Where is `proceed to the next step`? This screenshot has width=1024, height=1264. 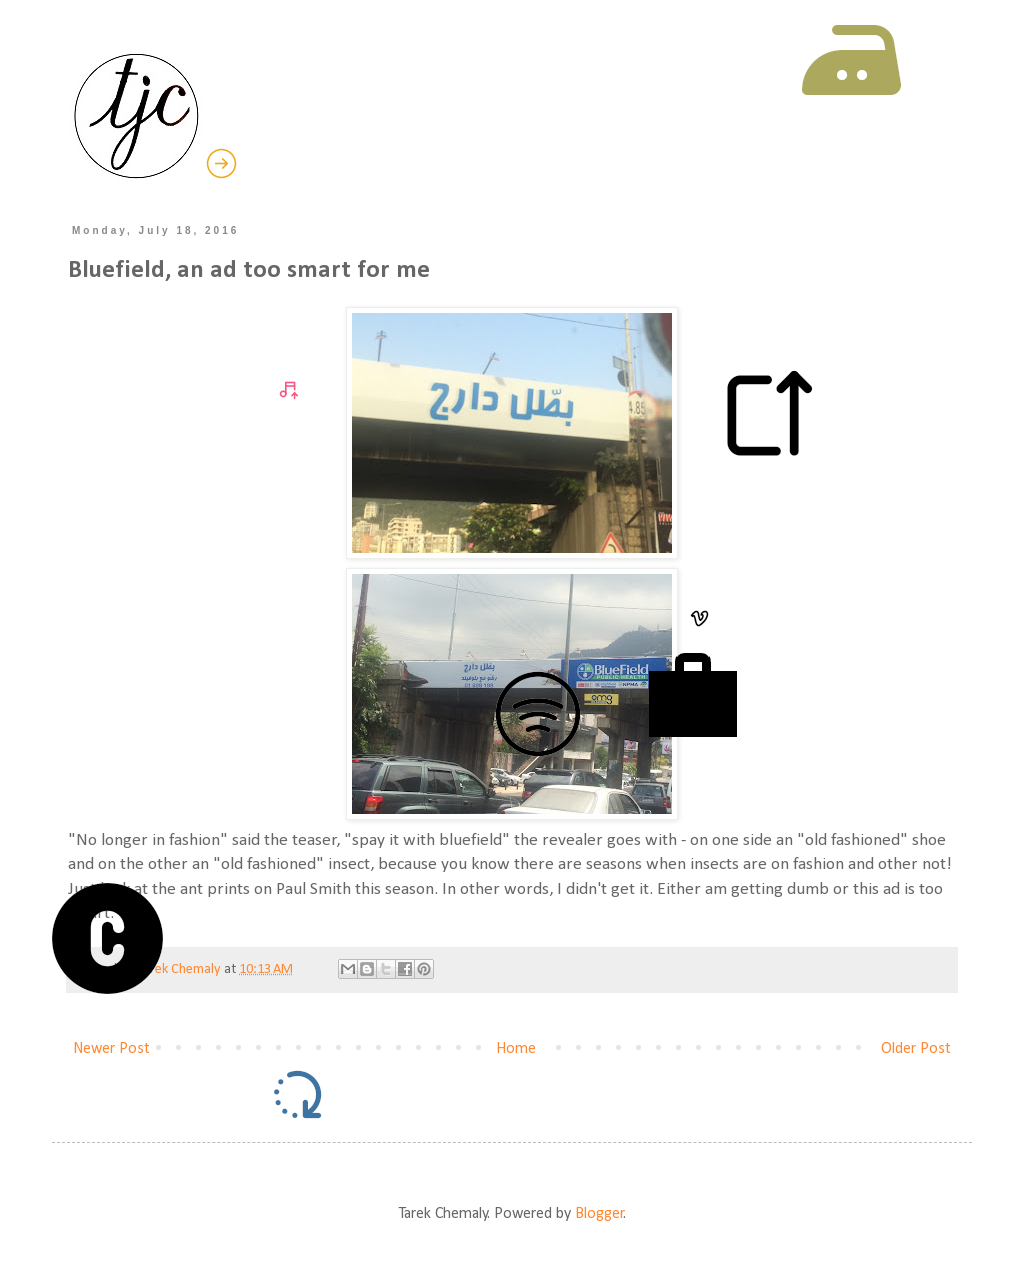 proceed to the next step is located at coordinates (221, 163).